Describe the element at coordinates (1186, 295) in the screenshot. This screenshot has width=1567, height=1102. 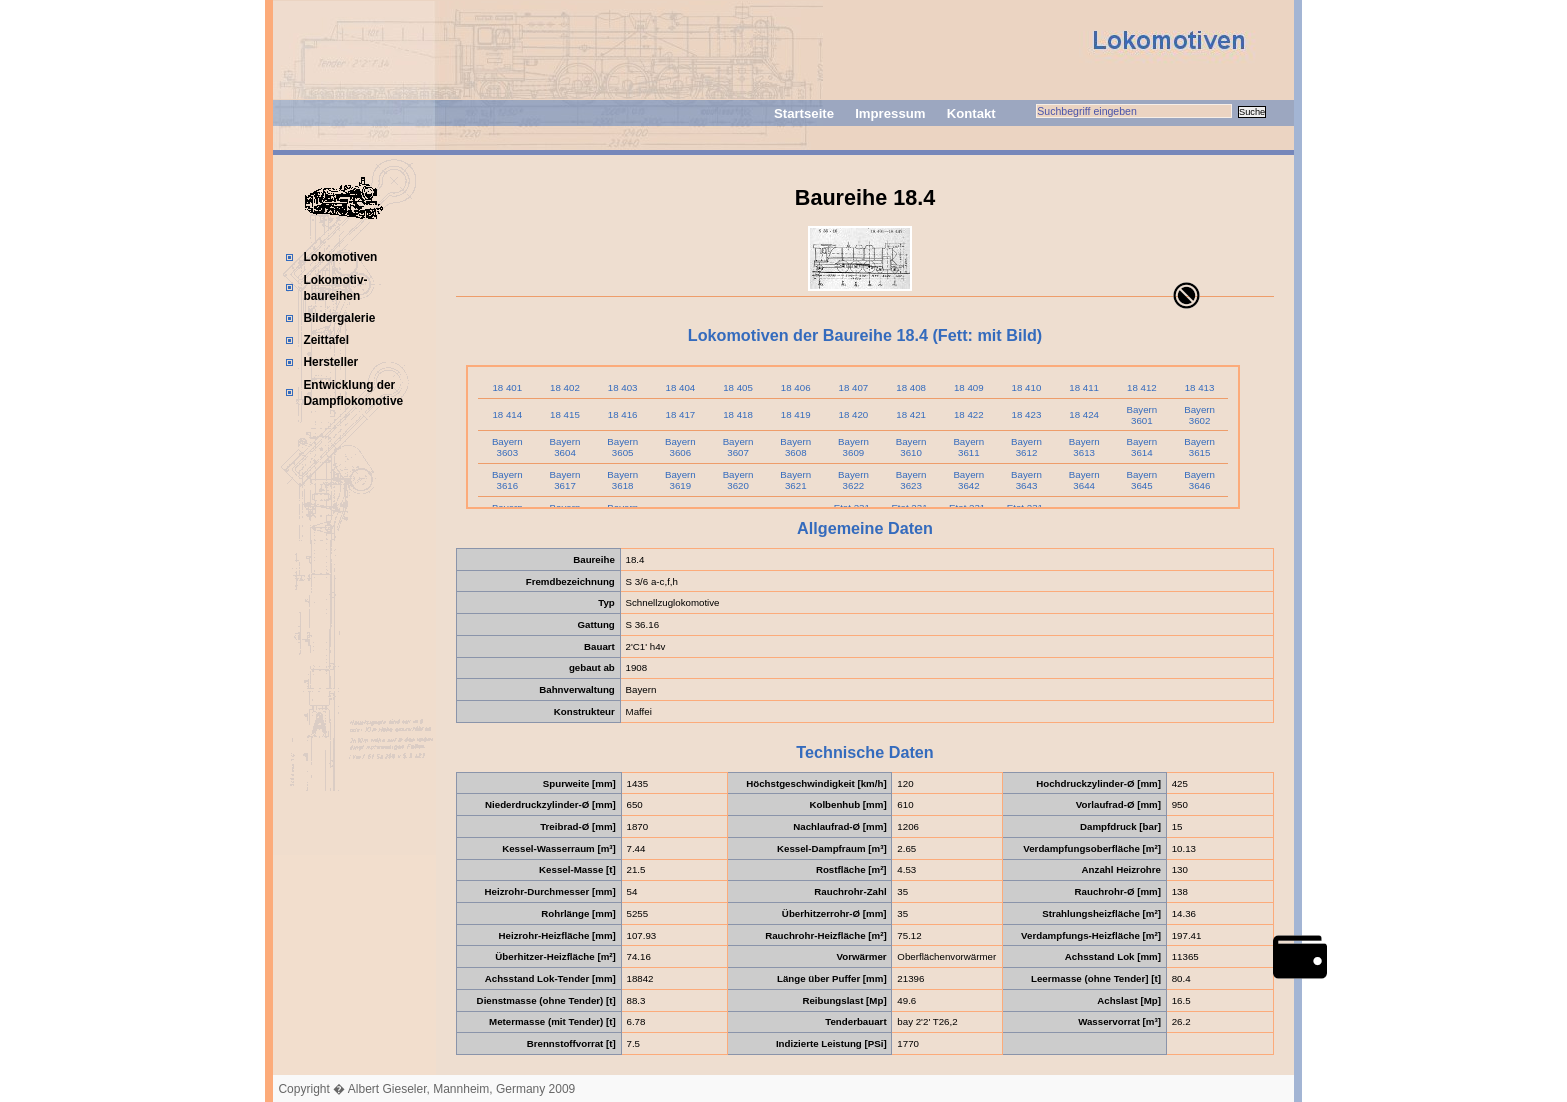
I see `indicates a blocked or prohibited action` at that location.